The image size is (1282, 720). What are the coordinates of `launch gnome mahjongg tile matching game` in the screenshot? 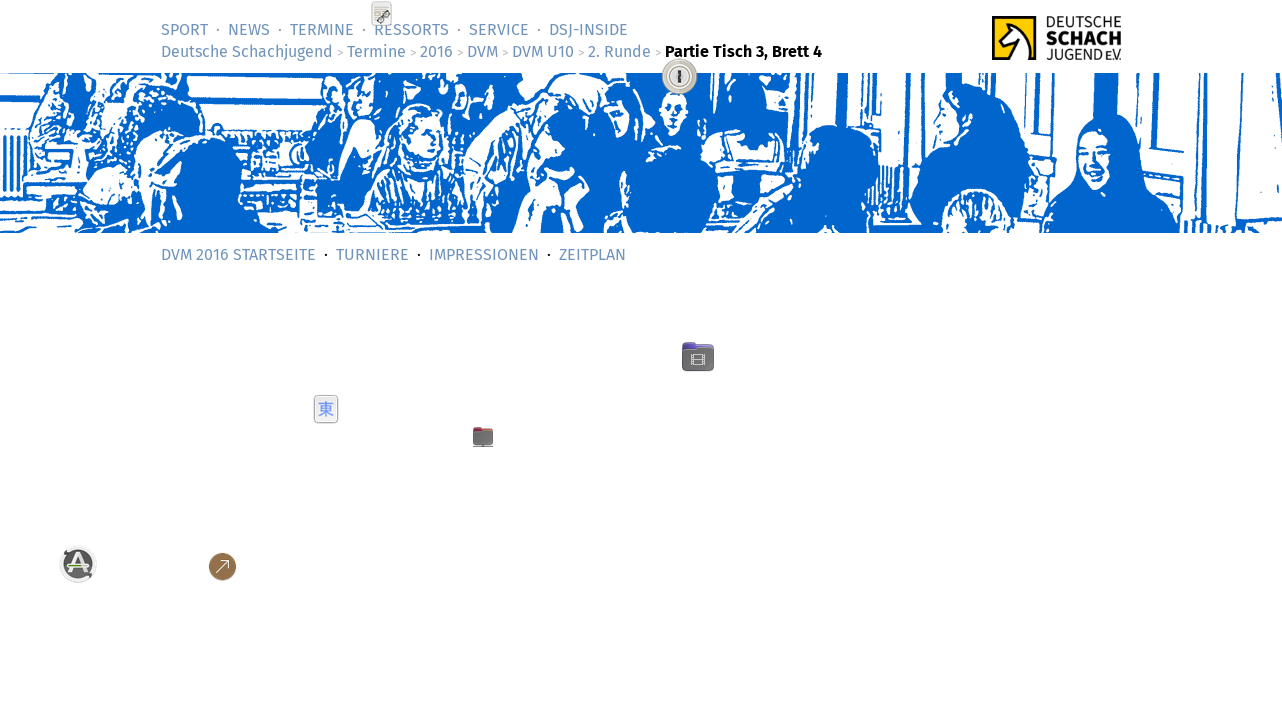 It's located at (326, 409).